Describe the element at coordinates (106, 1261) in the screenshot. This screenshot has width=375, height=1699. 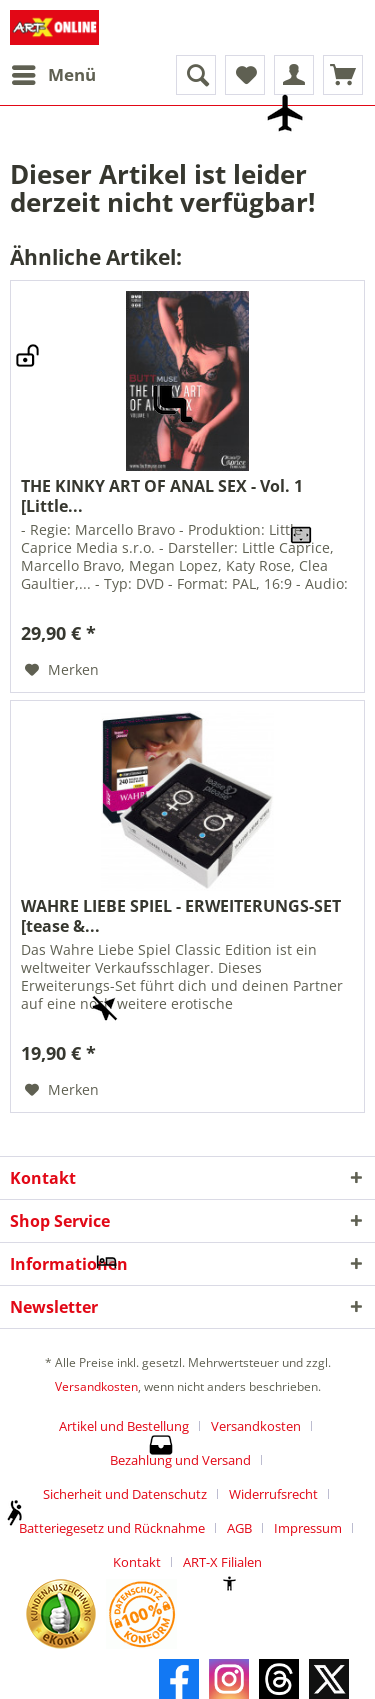
I see `find nearby hotels or accommodations` at that location.